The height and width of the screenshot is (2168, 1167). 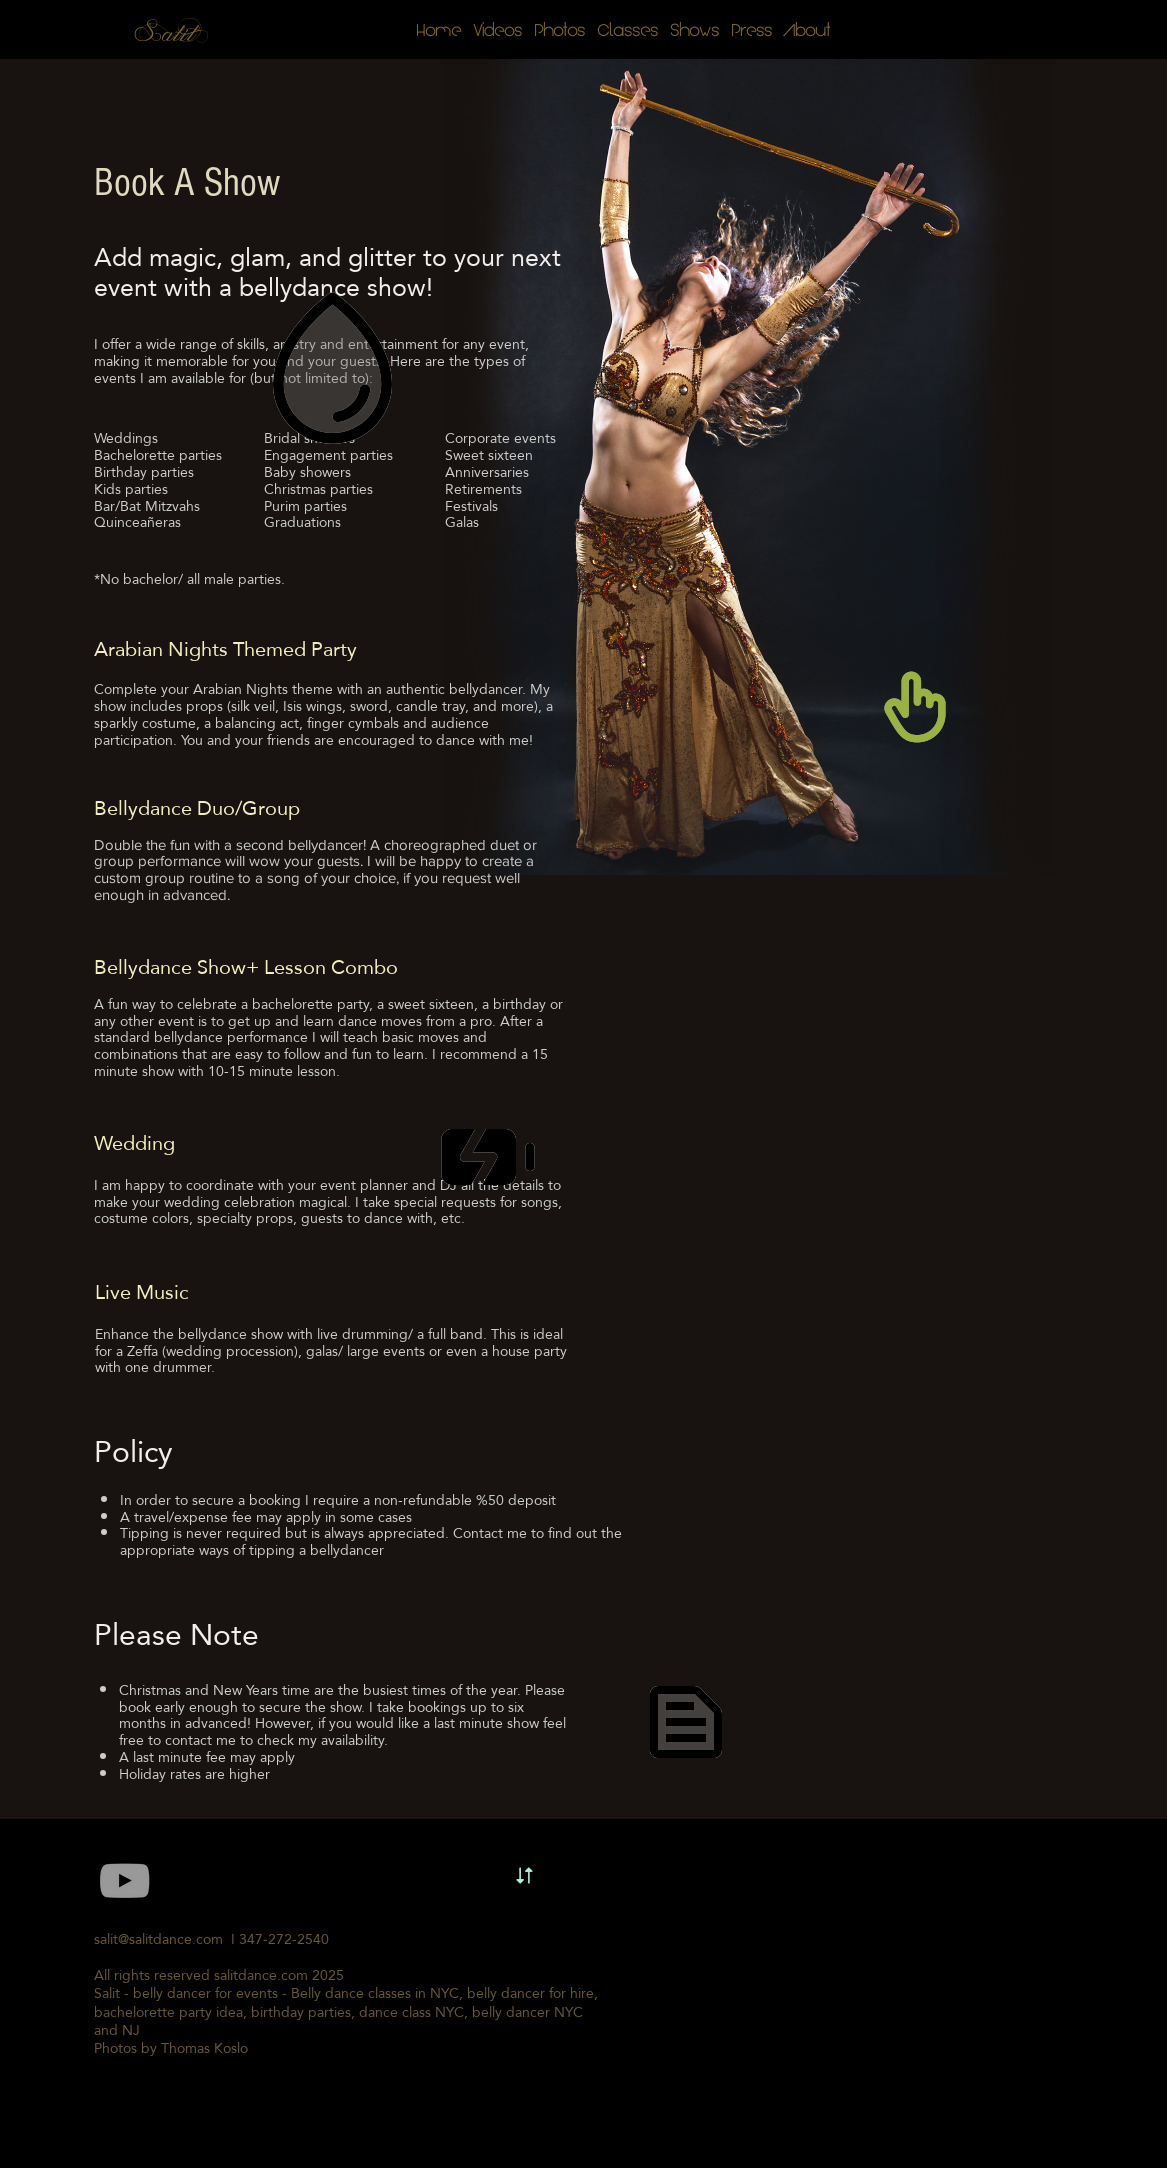 What do you see at coordinates (686, 1722) in the screenshot?
I see `view text document or snippet` at bounding box center [686, 1722].